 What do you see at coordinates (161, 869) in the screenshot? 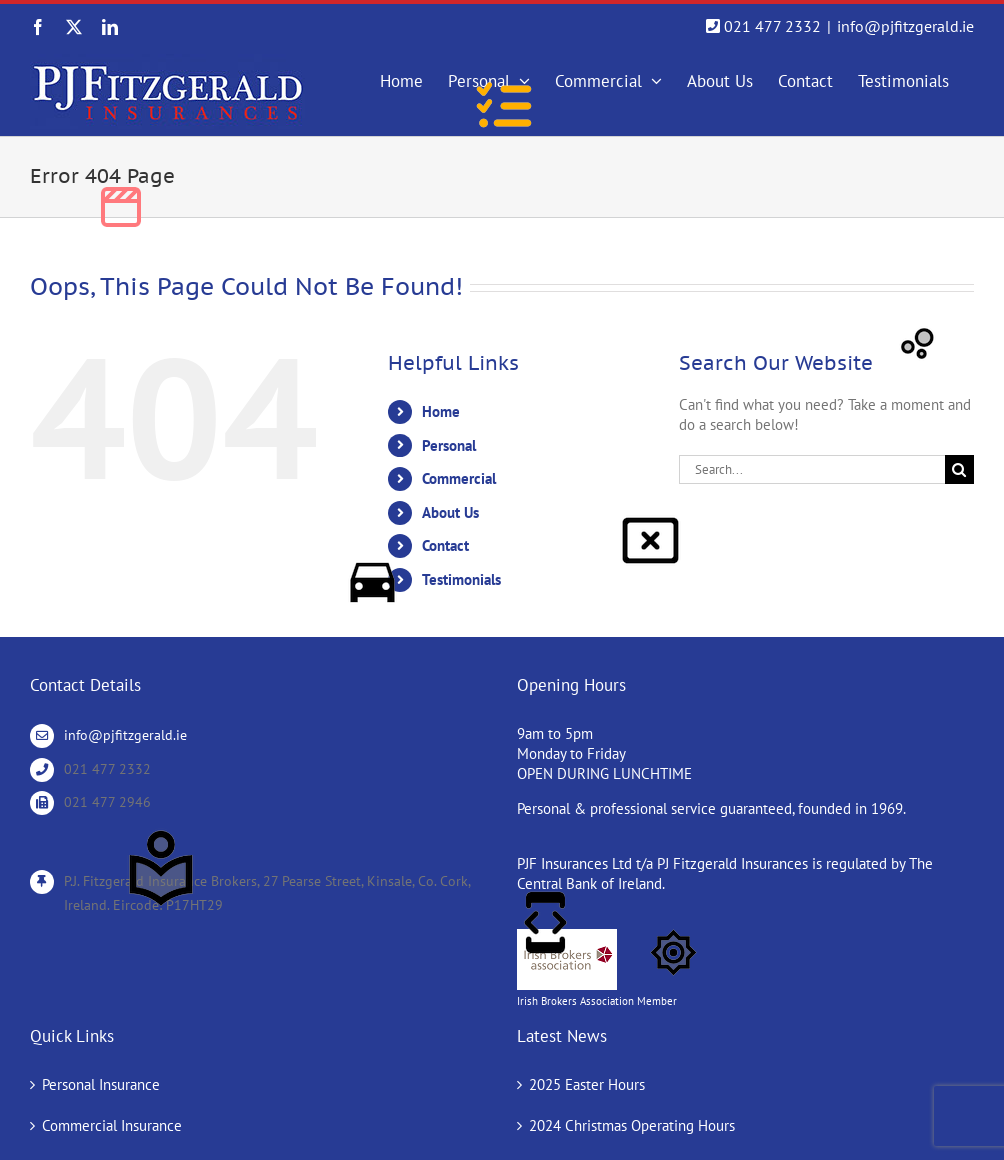
I see `access local library or reading resources` at bounding box center [161, 869].